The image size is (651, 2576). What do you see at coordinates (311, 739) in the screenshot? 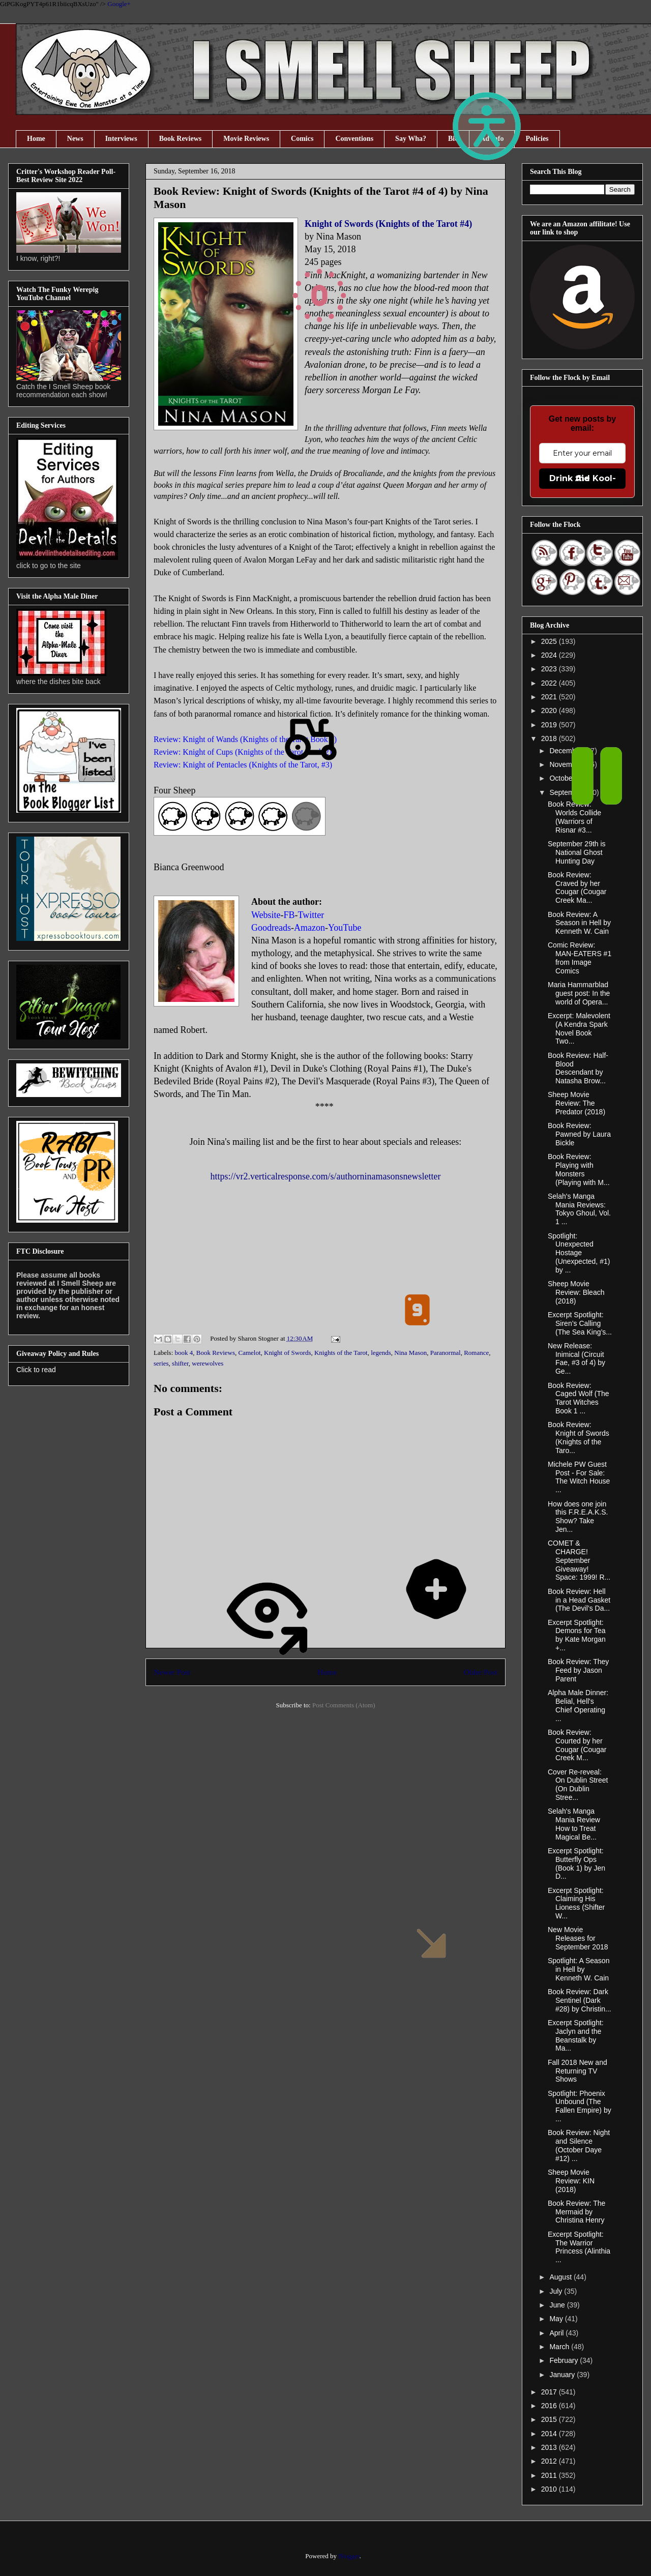
I see `access farming or agricultural features` at bounding box center [311, 739].